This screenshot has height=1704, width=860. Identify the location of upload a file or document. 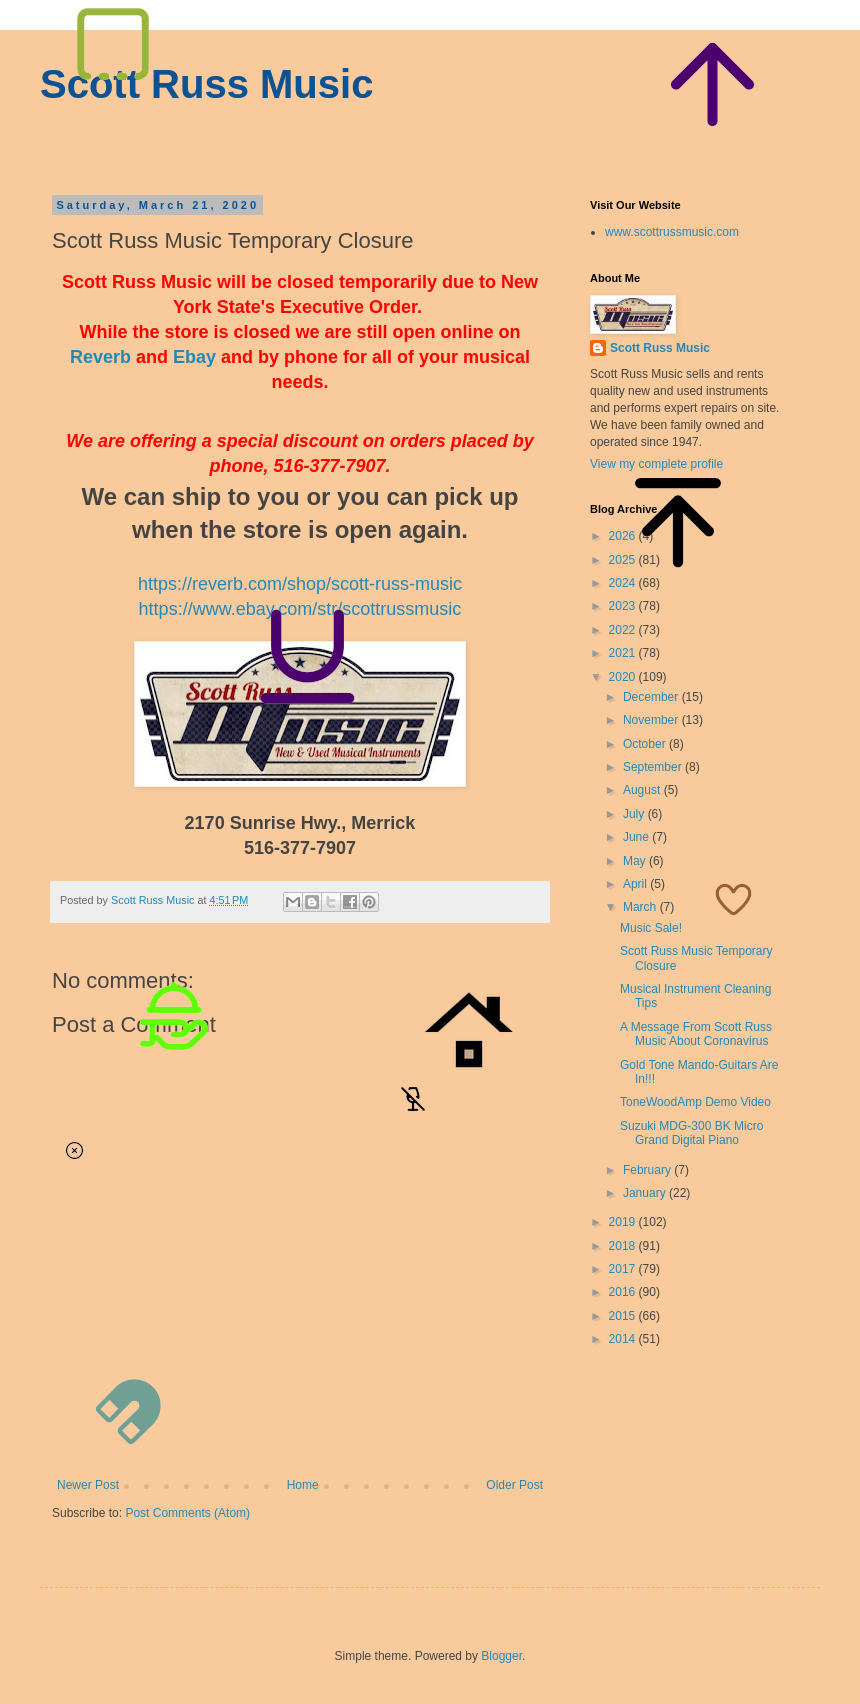
(678, 521).